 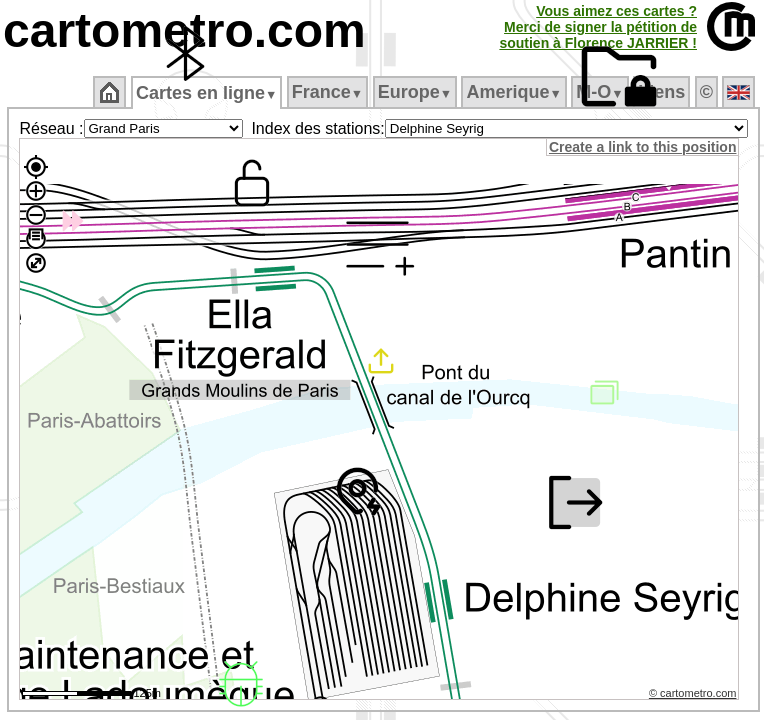 What do you see at coordinates (381, 361) in the screenshot?
I see `upload a file or document` at bounding box center [381, 361].